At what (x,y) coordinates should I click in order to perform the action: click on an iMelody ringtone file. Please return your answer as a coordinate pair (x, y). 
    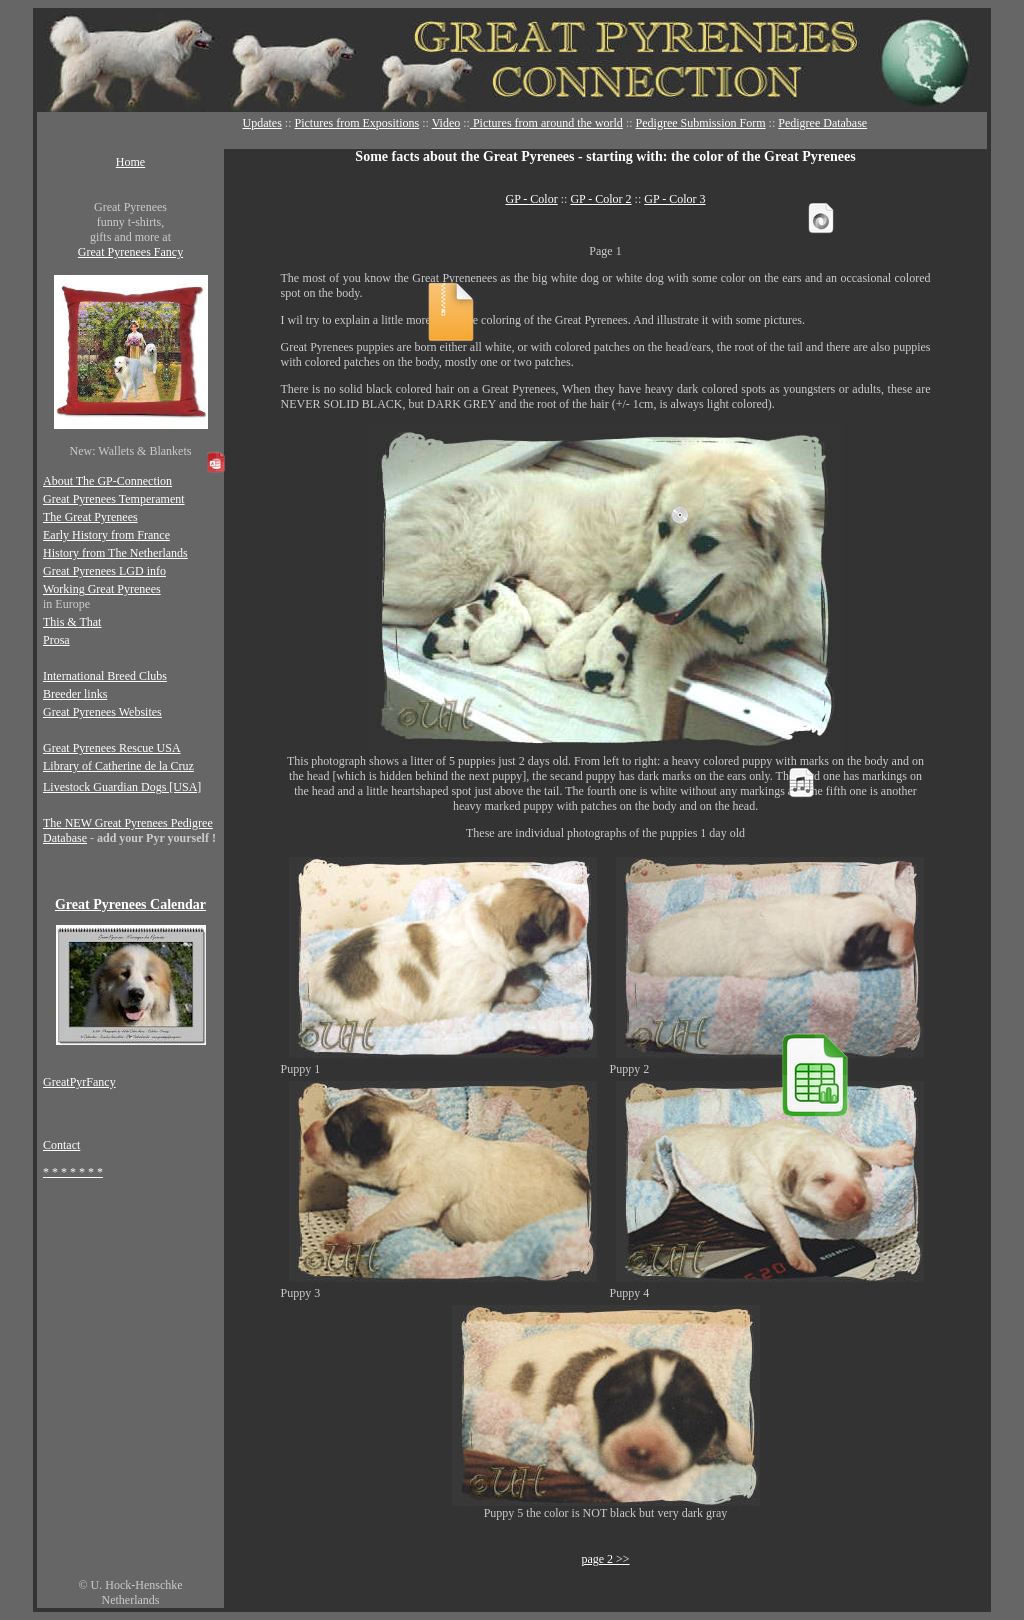
    Looking at the image, I should click on (801, 782).